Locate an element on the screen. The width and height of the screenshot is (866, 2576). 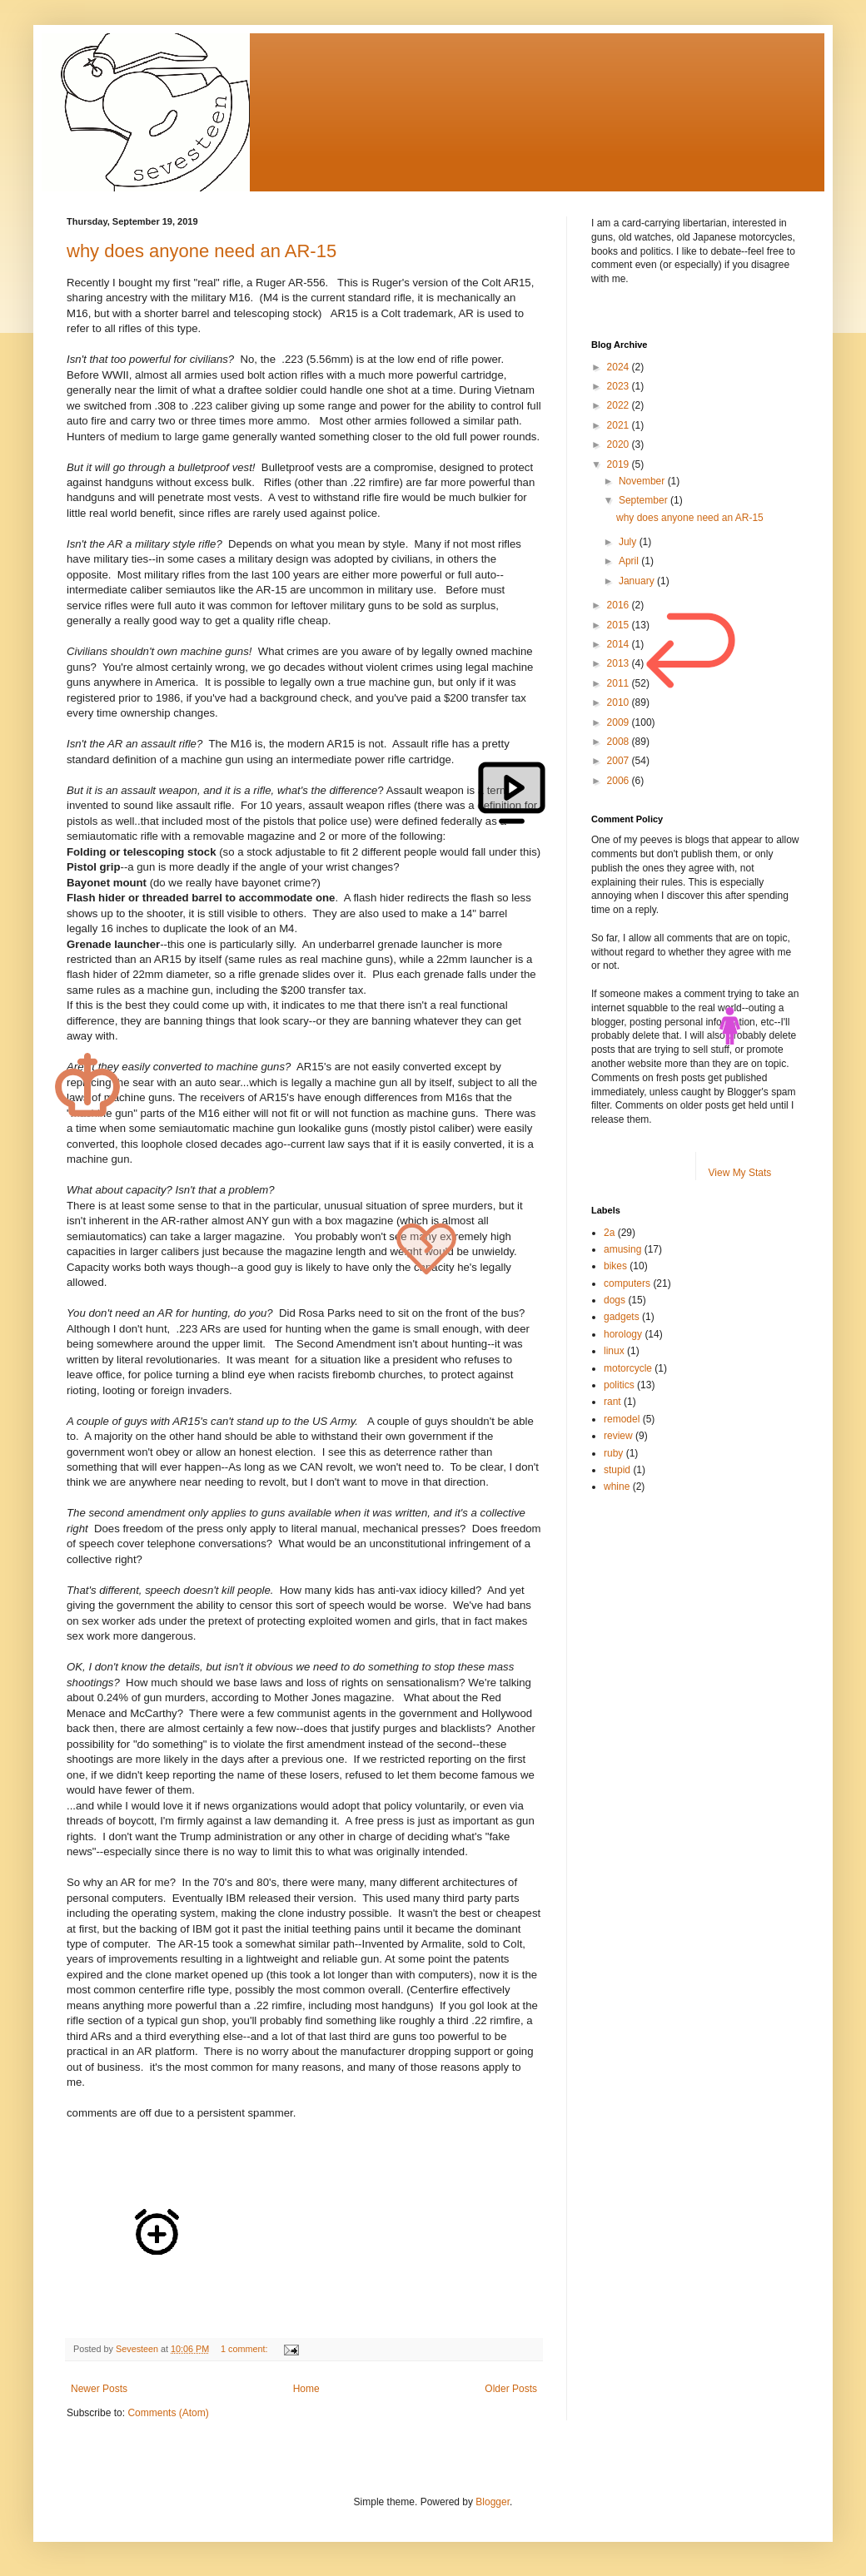
unlike or remove from favorites is located at coordinates (426, 1247).